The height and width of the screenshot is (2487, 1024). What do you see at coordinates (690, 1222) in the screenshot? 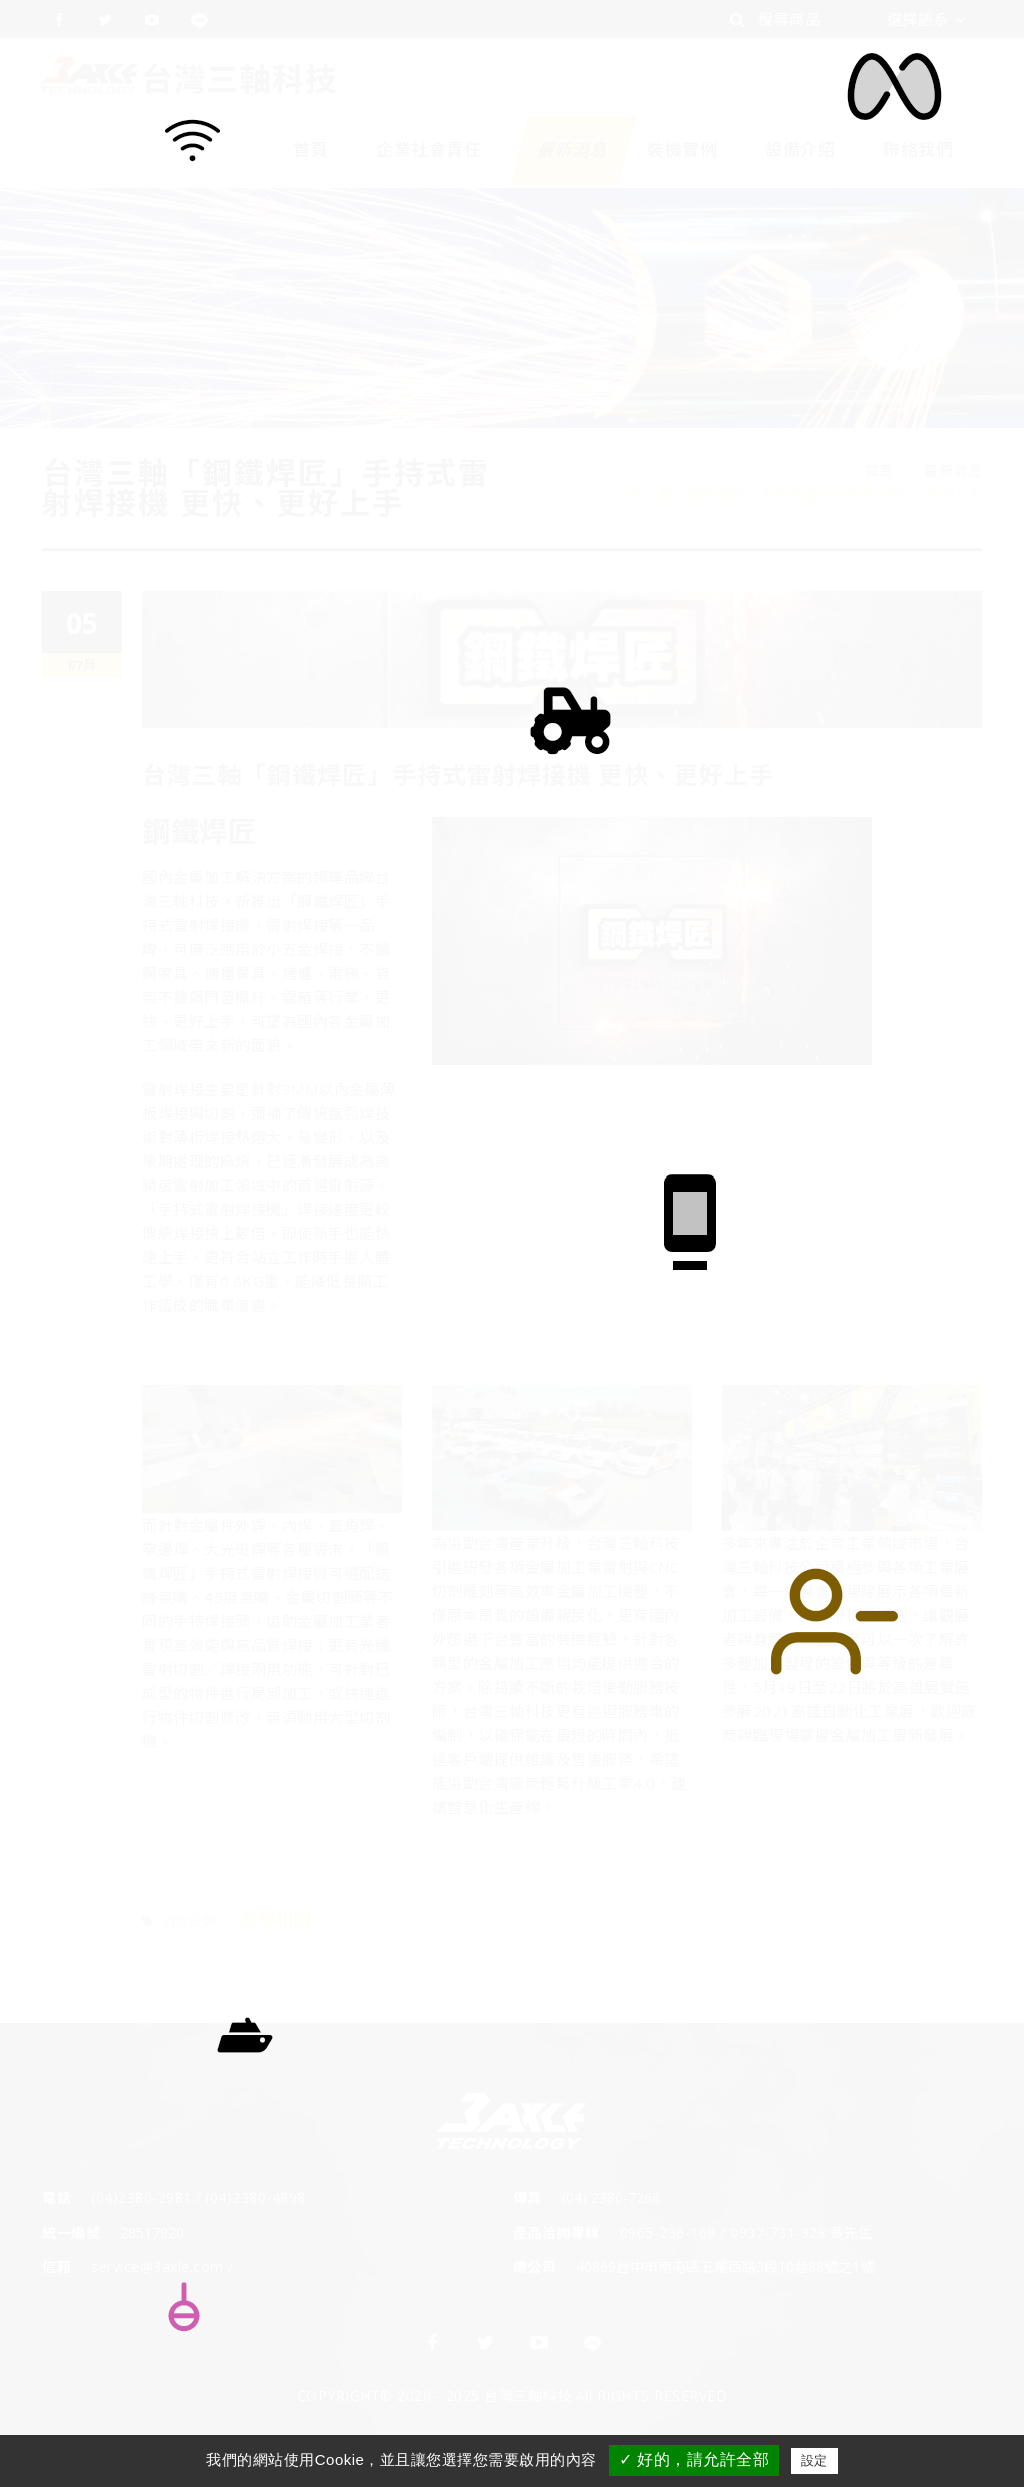
I see `dock your device to an external station` at bounding box center [690, 1222].